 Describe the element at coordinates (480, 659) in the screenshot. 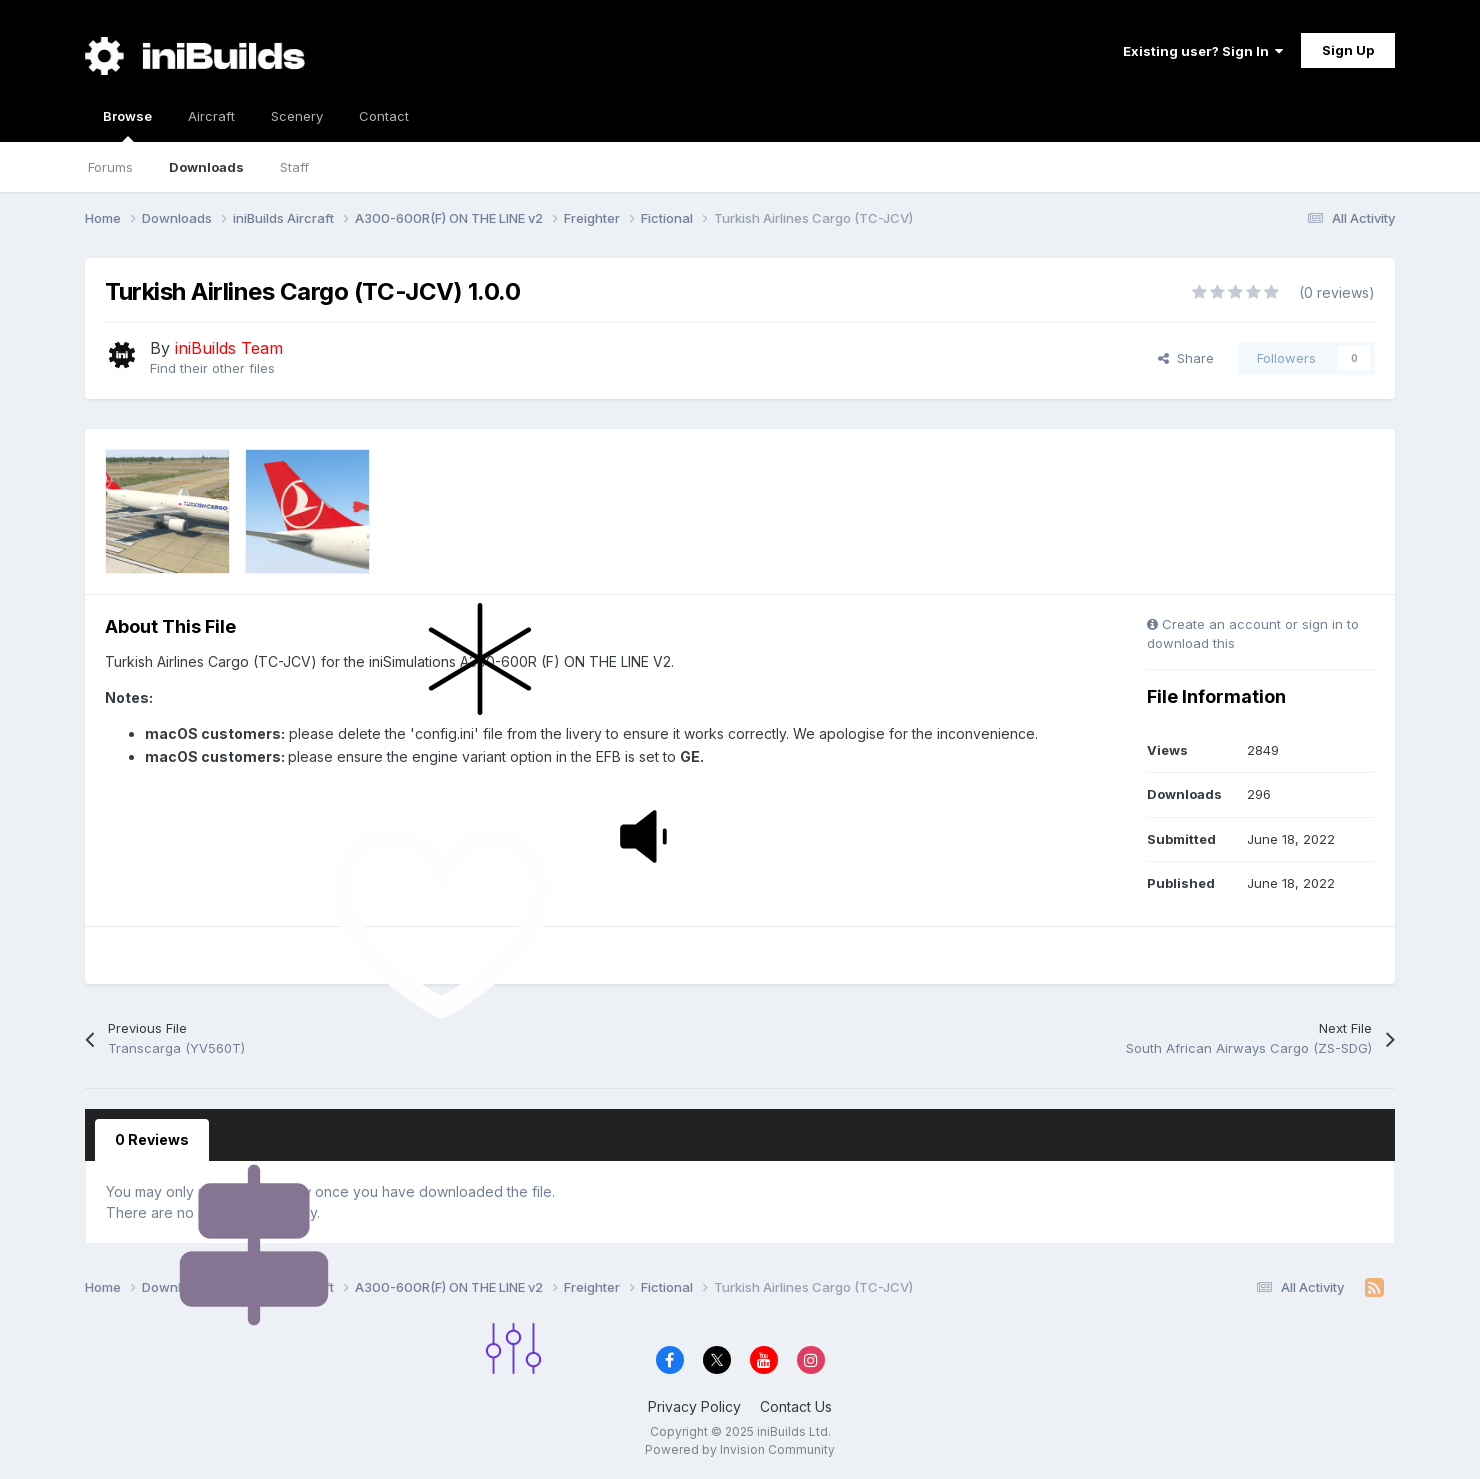

I see `indicates a required field in a form` at that location.